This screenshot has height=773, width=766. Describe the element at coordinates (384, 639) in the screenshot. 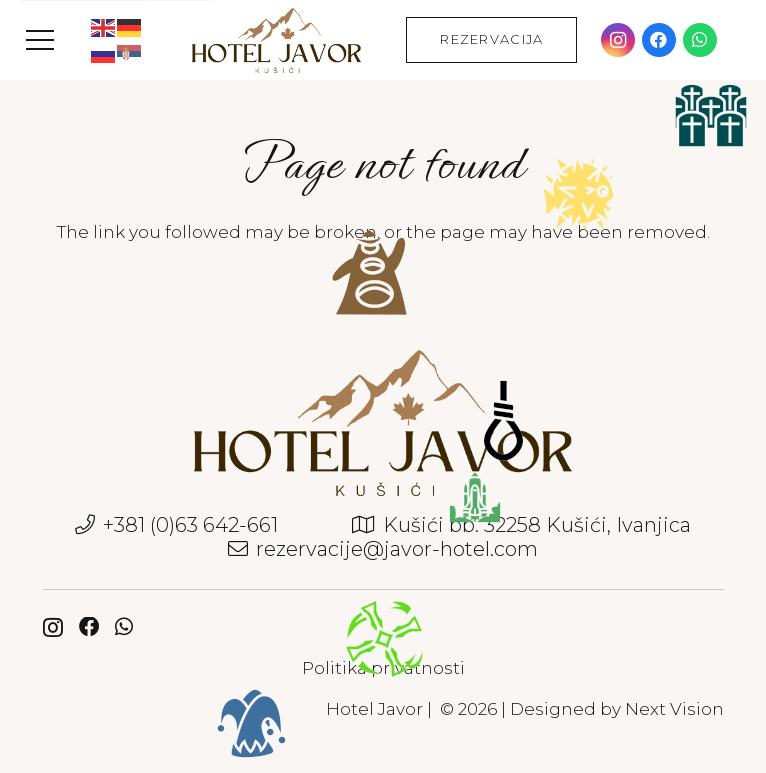

I see `indicates a returning or cyclical action` at that location.